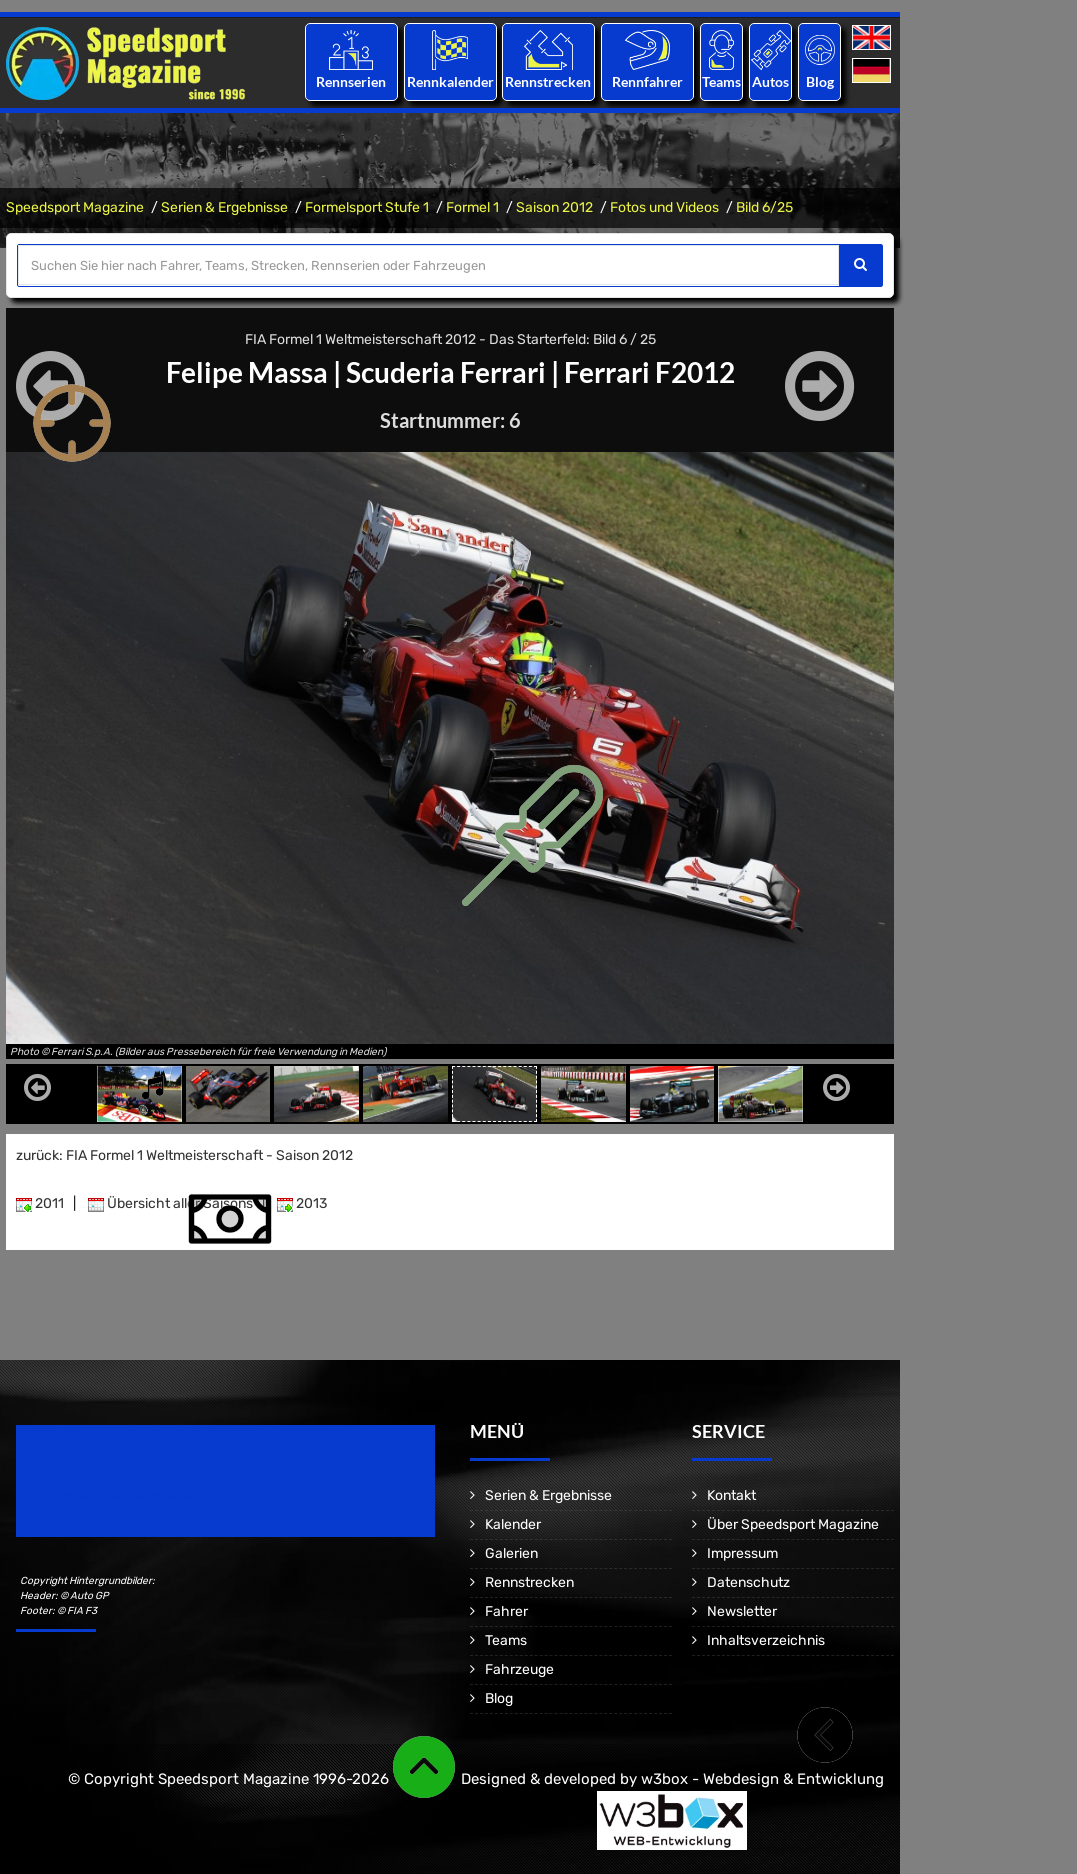 This screenshot has width=1077, height=1874. I want to click on scroll to top of page, so click(424, 1767).